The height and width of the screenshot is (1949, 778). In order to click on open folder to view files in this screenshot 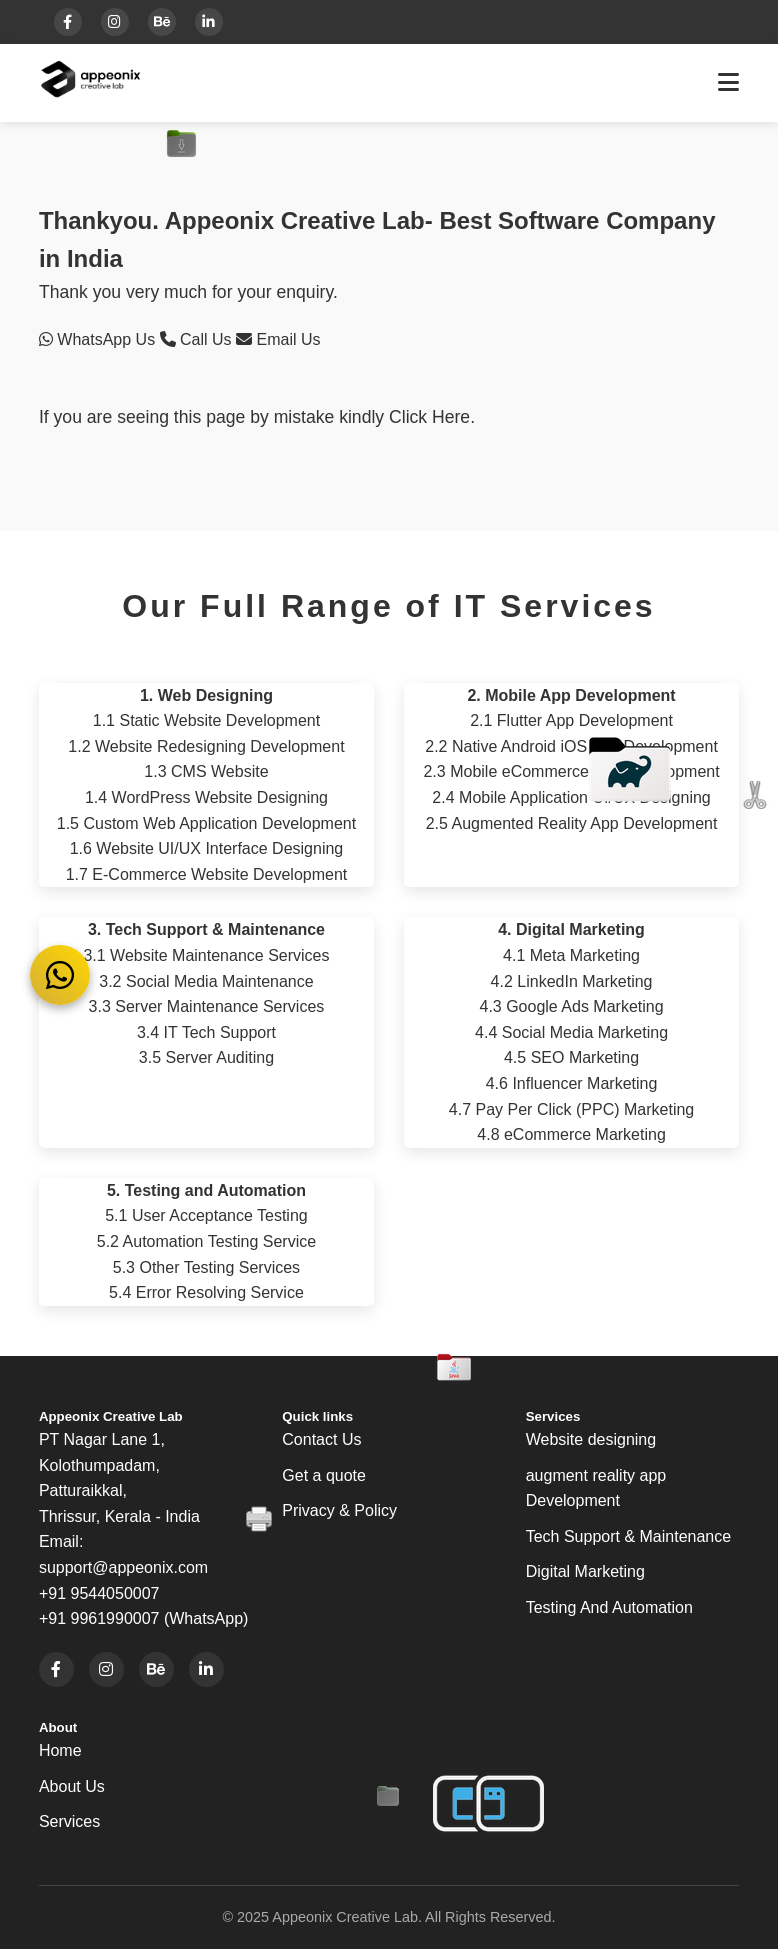, I will do `click(388, 1796)`.